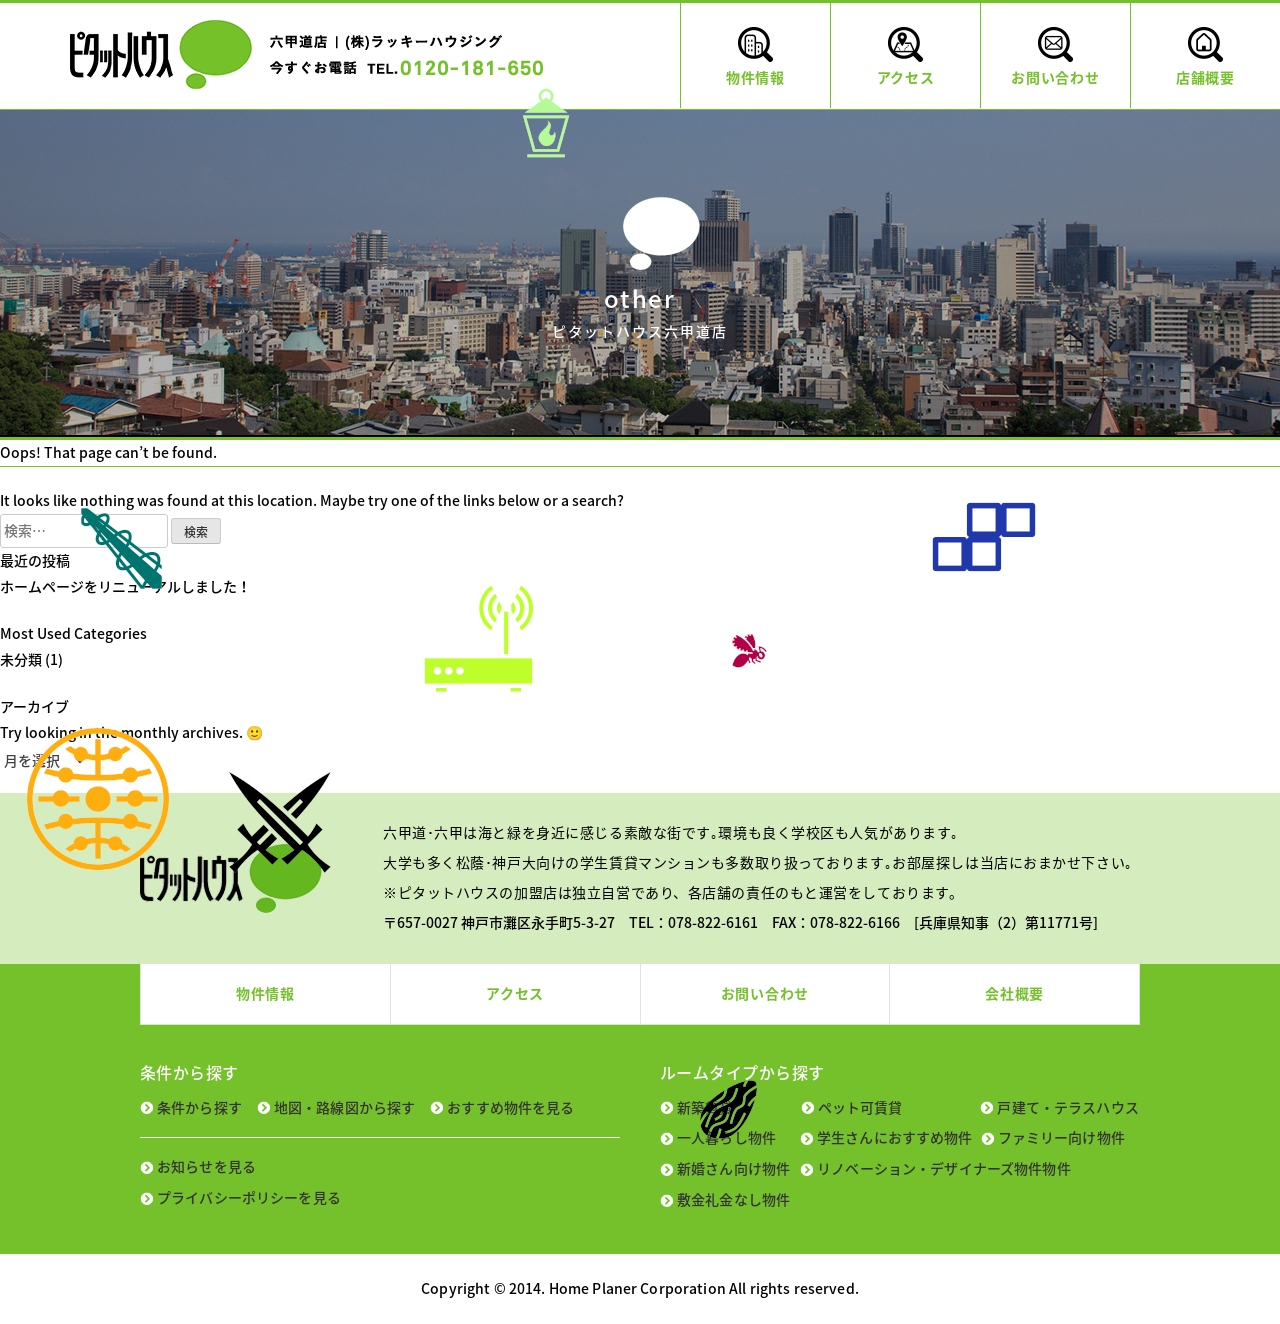  Describe the element at coordinates (984, 537) in the screenshot. I see `tetris-style block piece in a game interface` at that location.